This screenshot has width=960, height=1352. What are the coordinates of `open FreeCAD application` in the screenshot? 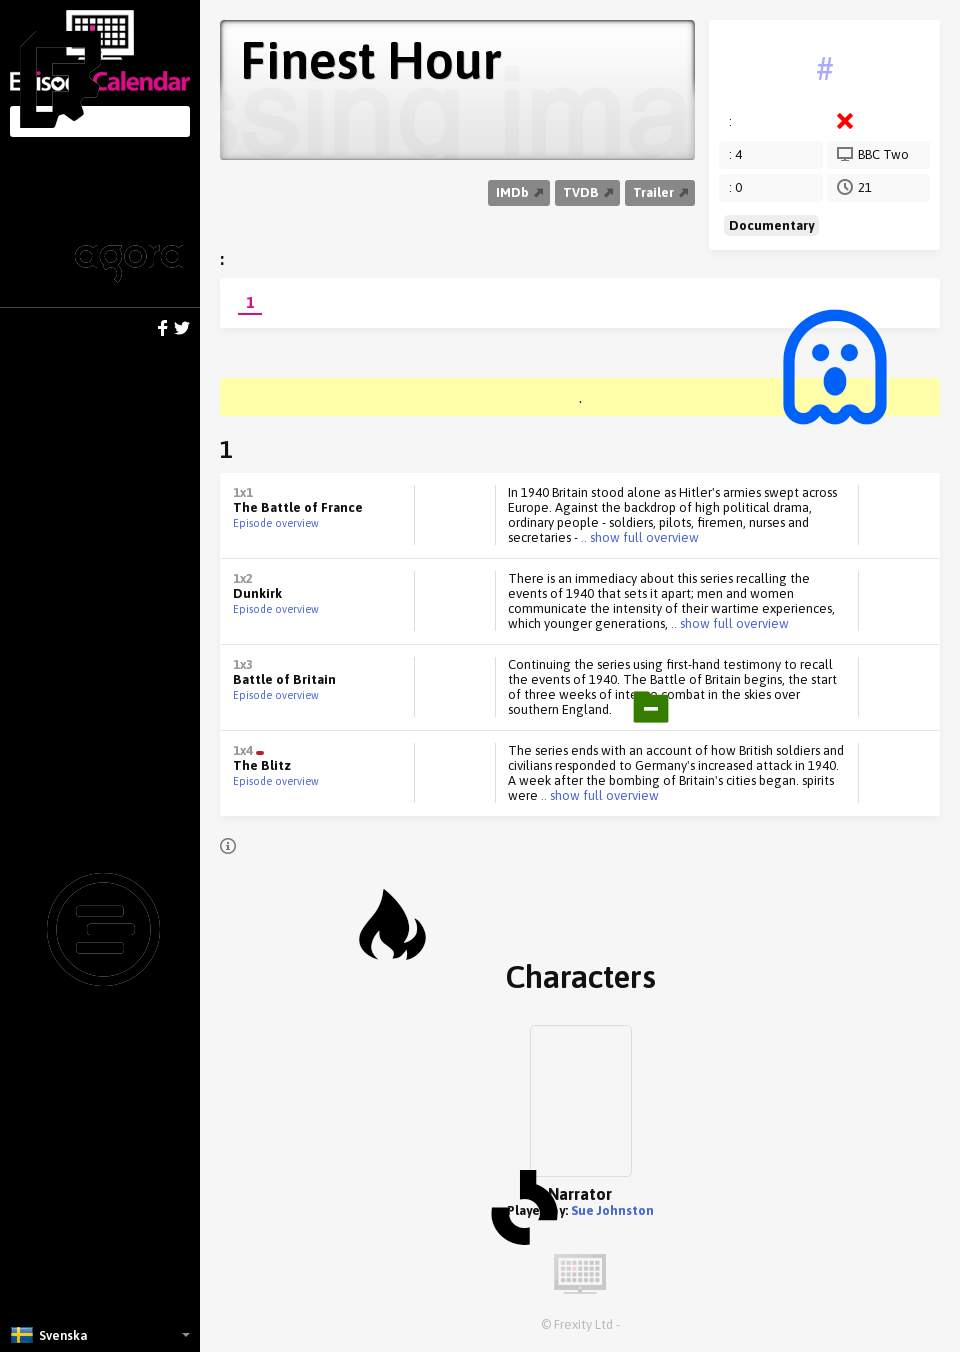 It's located at (60, 79).